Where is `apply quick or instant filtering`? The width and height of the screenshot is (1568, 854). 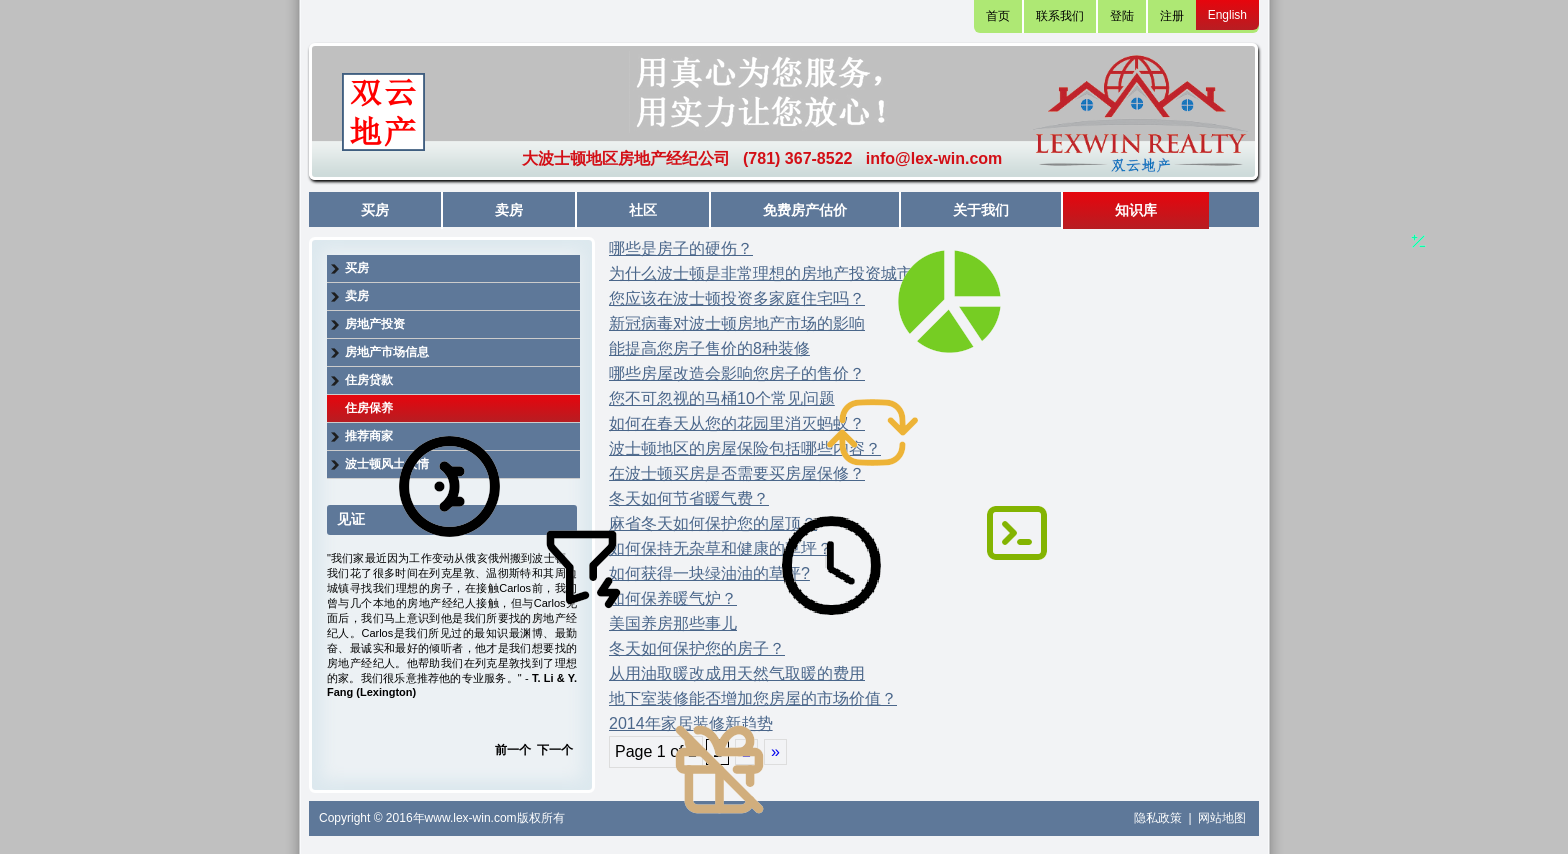 apply quick or instant filtering is located at coordinates (581, 565).